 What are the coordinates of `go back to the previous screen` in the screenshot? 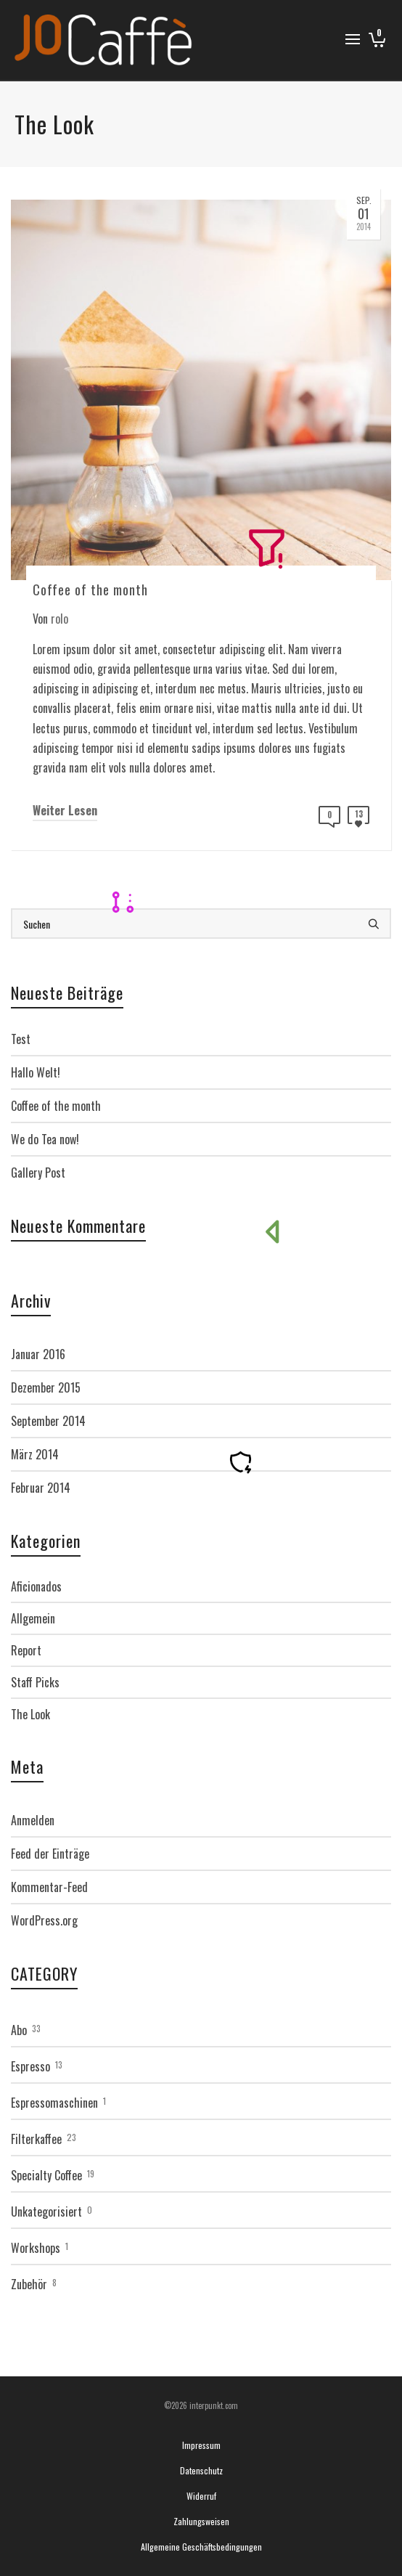 It's located at (274, 1231).